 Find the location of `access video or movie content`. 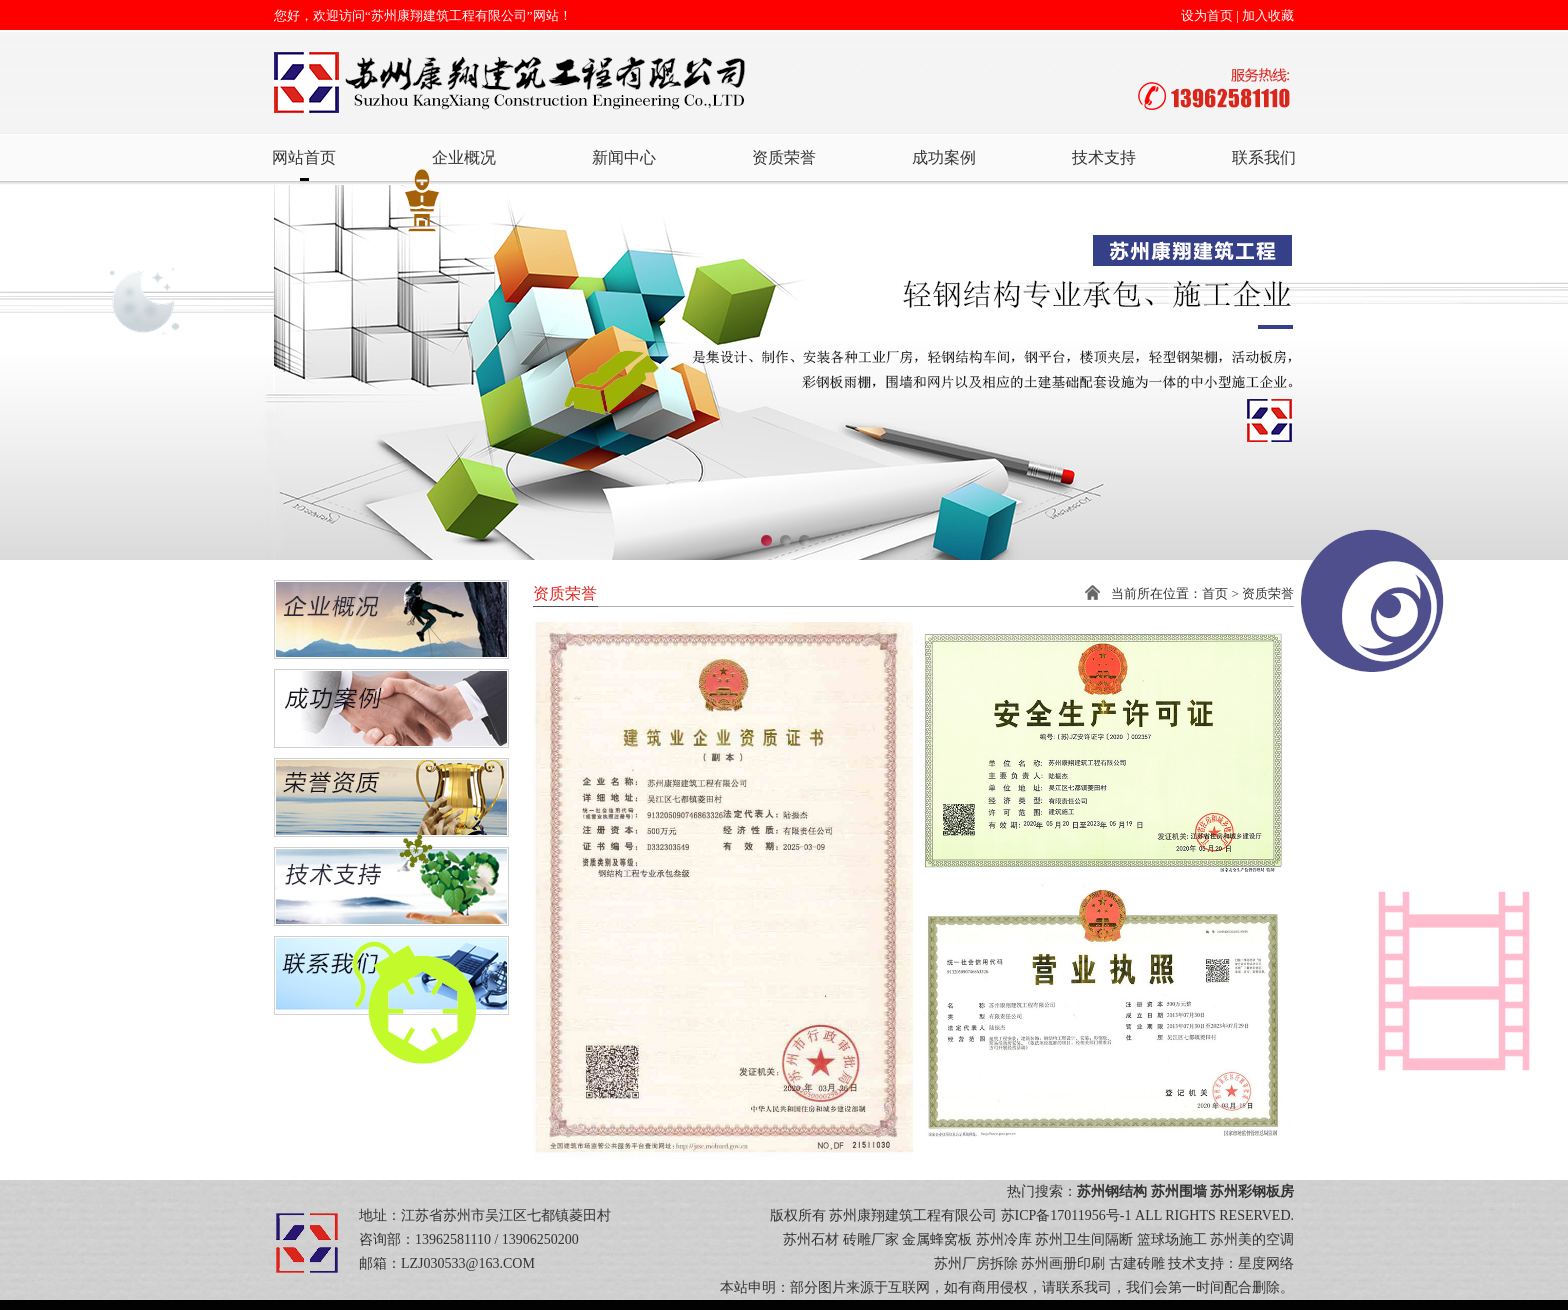

access video or movie content is located at coordinates (1454, 981).